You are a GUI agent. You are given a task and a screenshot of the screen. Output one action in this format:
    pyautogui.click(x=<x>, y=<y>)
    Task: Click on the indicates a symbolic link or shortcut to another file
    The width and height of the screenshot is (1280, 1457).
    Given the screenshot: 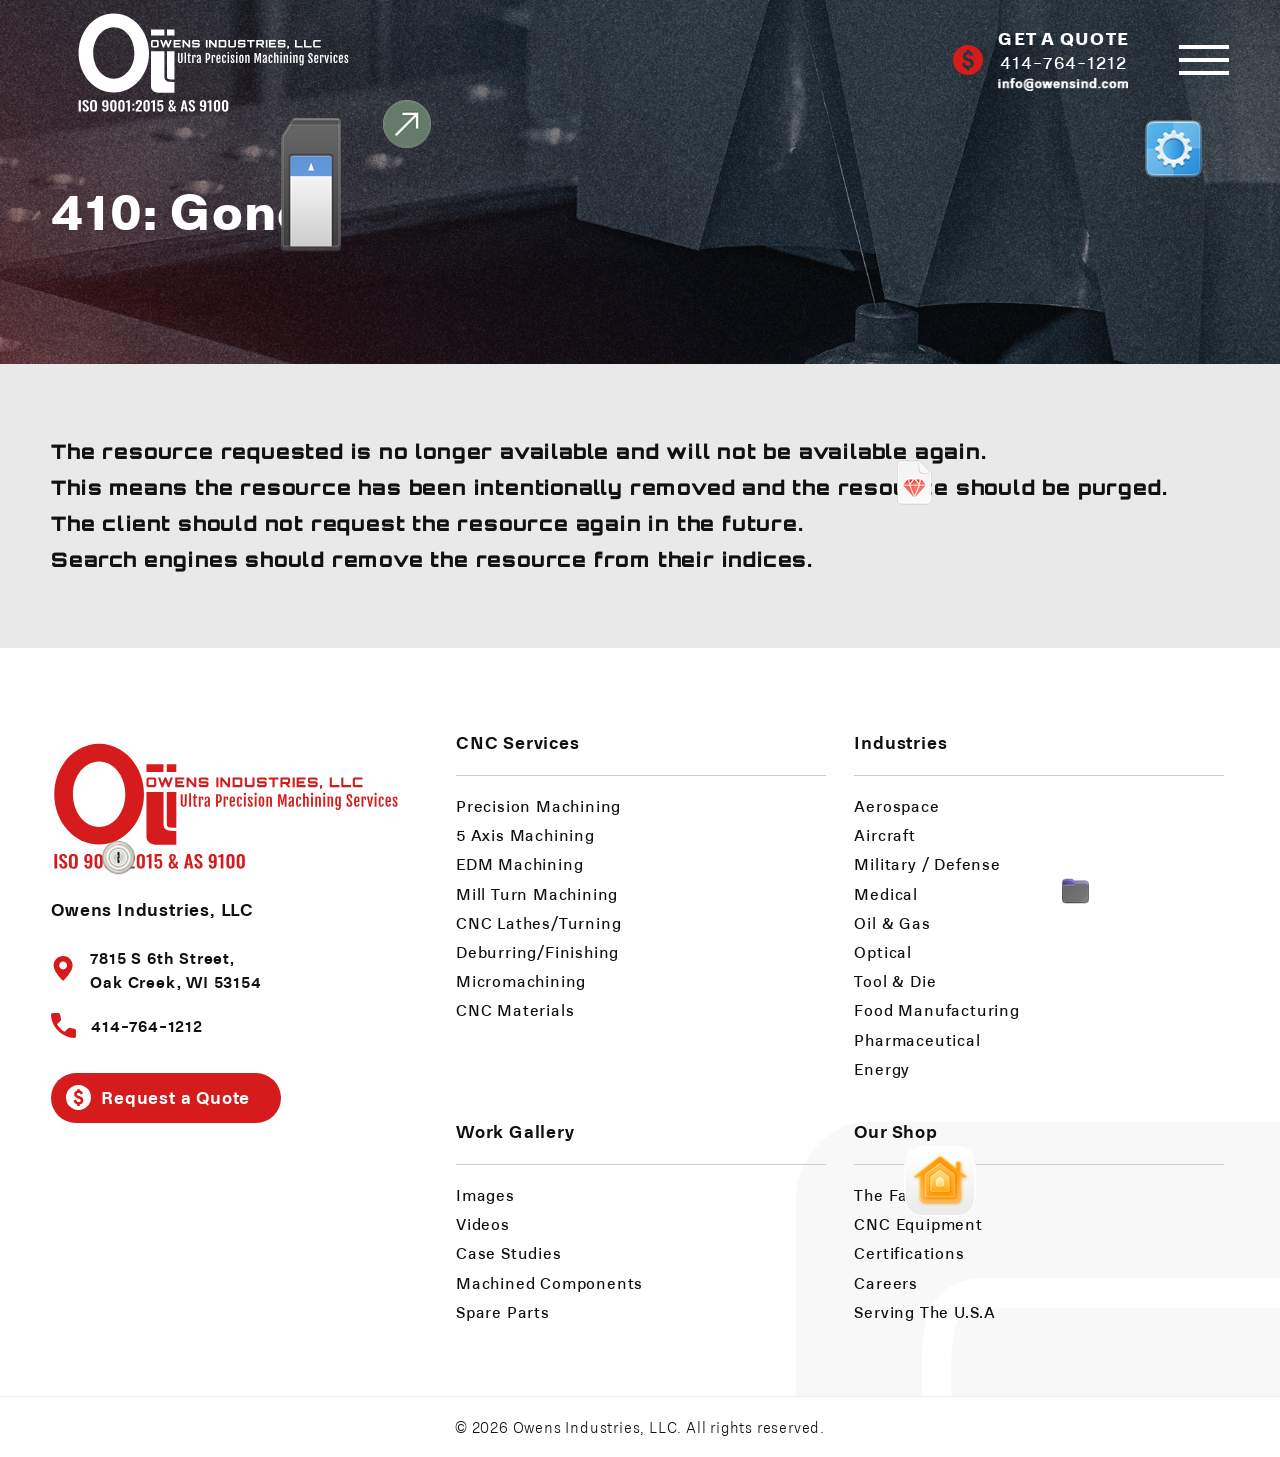 What is the action you would take?
    pyautogui.click(x=407, y=124)
    